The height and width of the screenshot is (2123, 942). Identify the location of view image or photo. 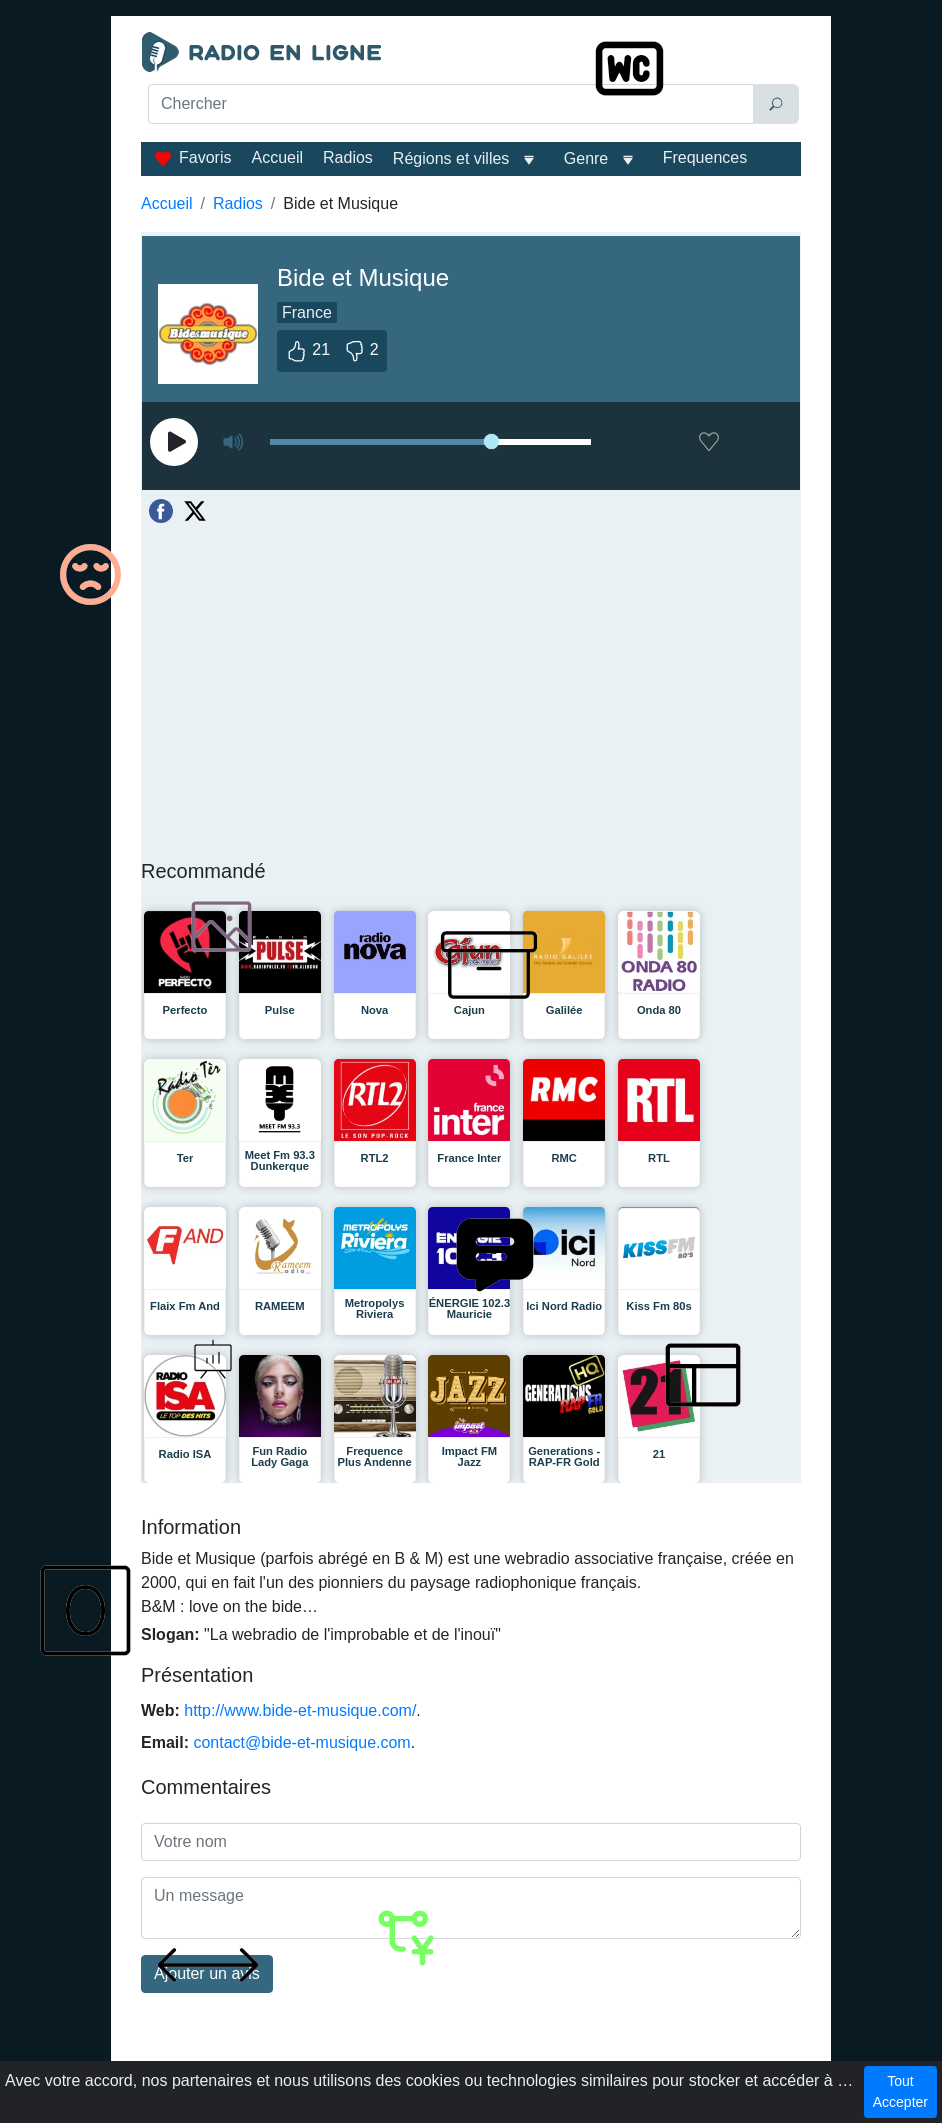
(221, 926).